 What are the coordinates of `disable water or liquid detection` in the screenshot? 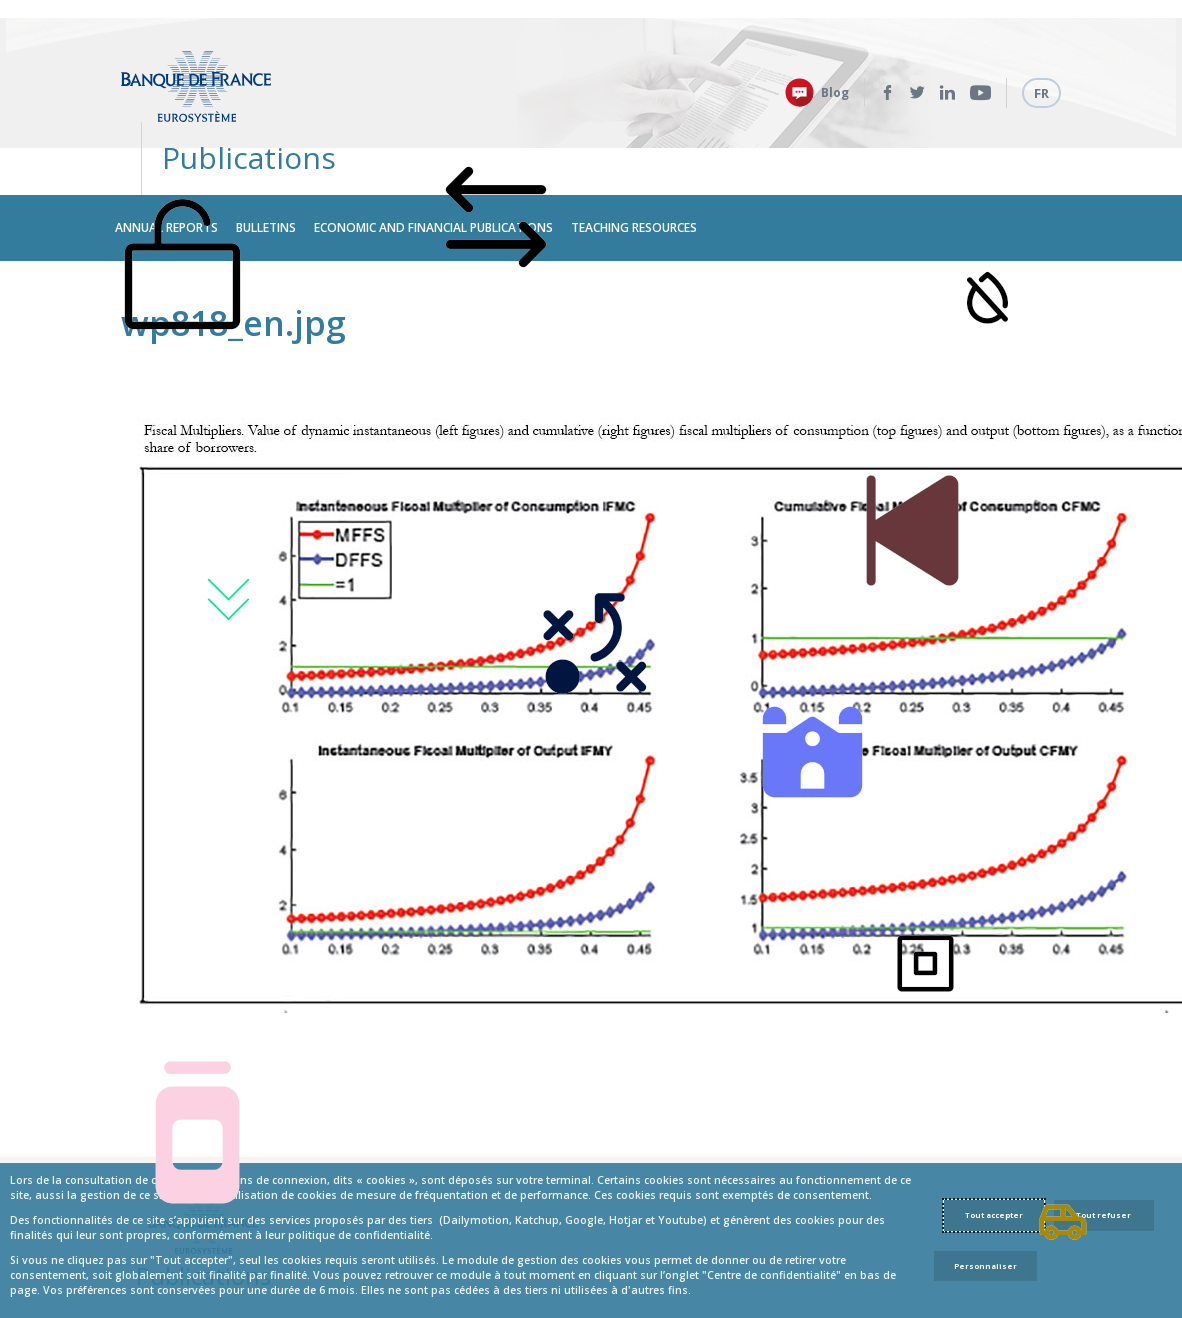 It's located at (987, 299).